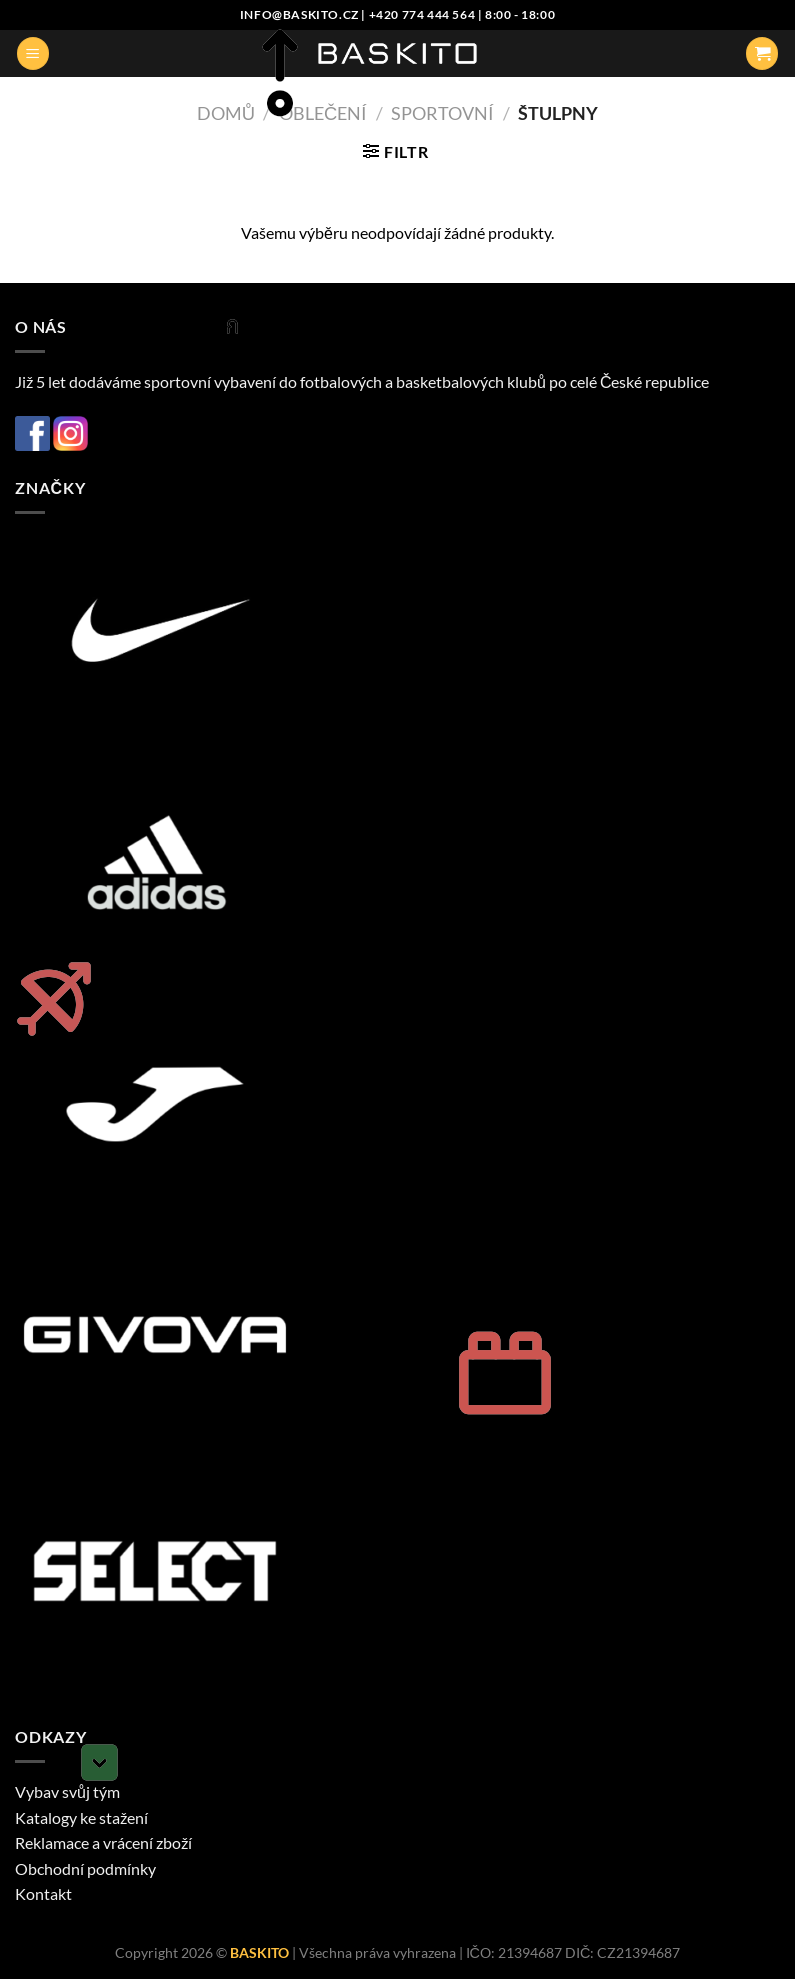 The width and height of the screenshot is (795, 1979). I want to click on expand dropdown menu or content, so click(99, 1762).